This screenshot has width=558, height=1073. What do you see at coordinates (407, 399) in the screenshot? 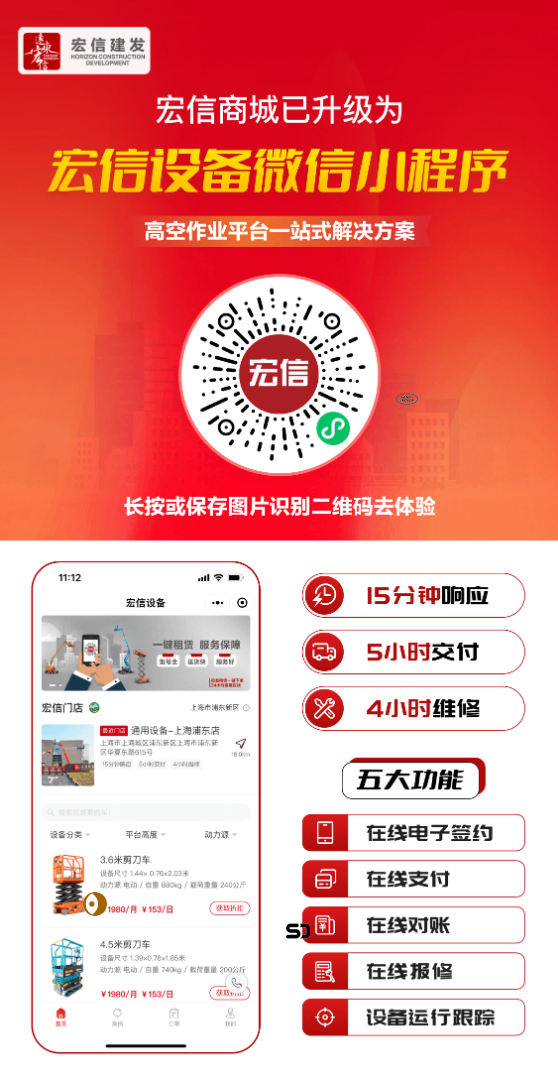
I see `land rover brand logo` at bounding box center [407, 399].